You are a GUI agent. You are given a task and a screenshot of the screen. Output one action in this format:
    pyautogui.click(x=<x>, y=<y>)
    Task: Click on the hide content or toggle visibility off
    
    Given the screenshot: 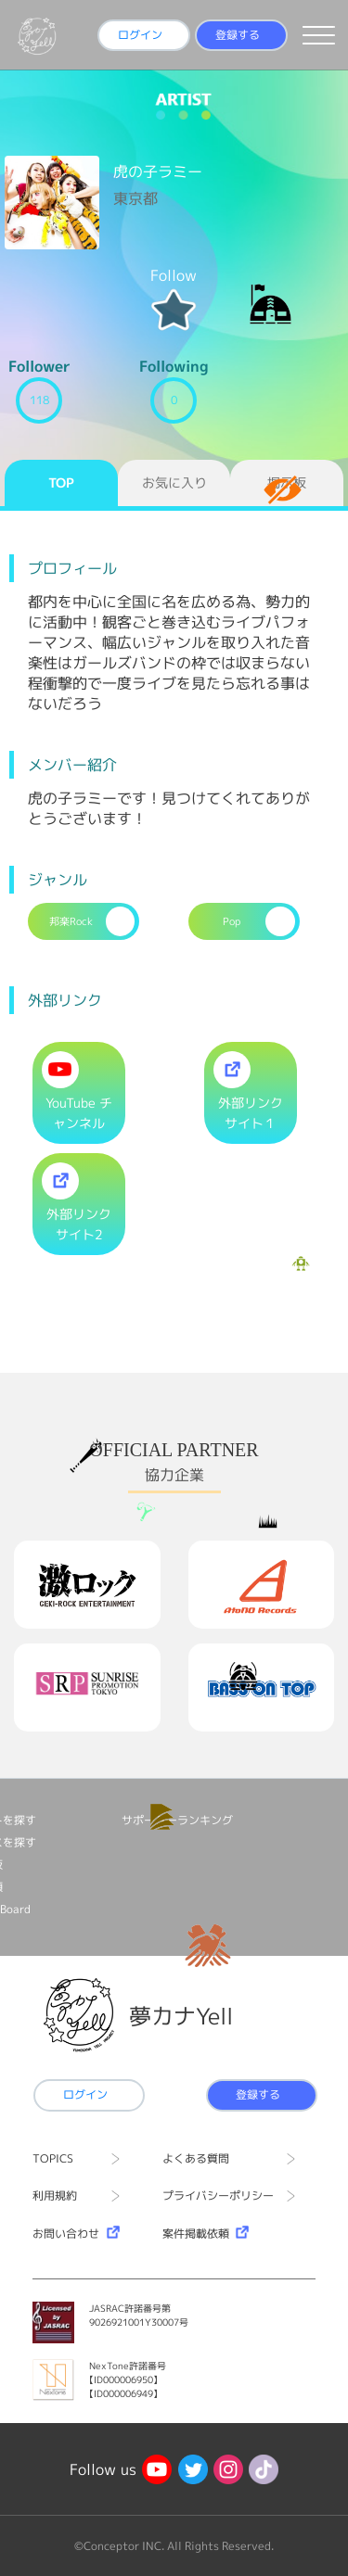 What is the action you would take?
    pyautogui.click(x=282, y=489)
    